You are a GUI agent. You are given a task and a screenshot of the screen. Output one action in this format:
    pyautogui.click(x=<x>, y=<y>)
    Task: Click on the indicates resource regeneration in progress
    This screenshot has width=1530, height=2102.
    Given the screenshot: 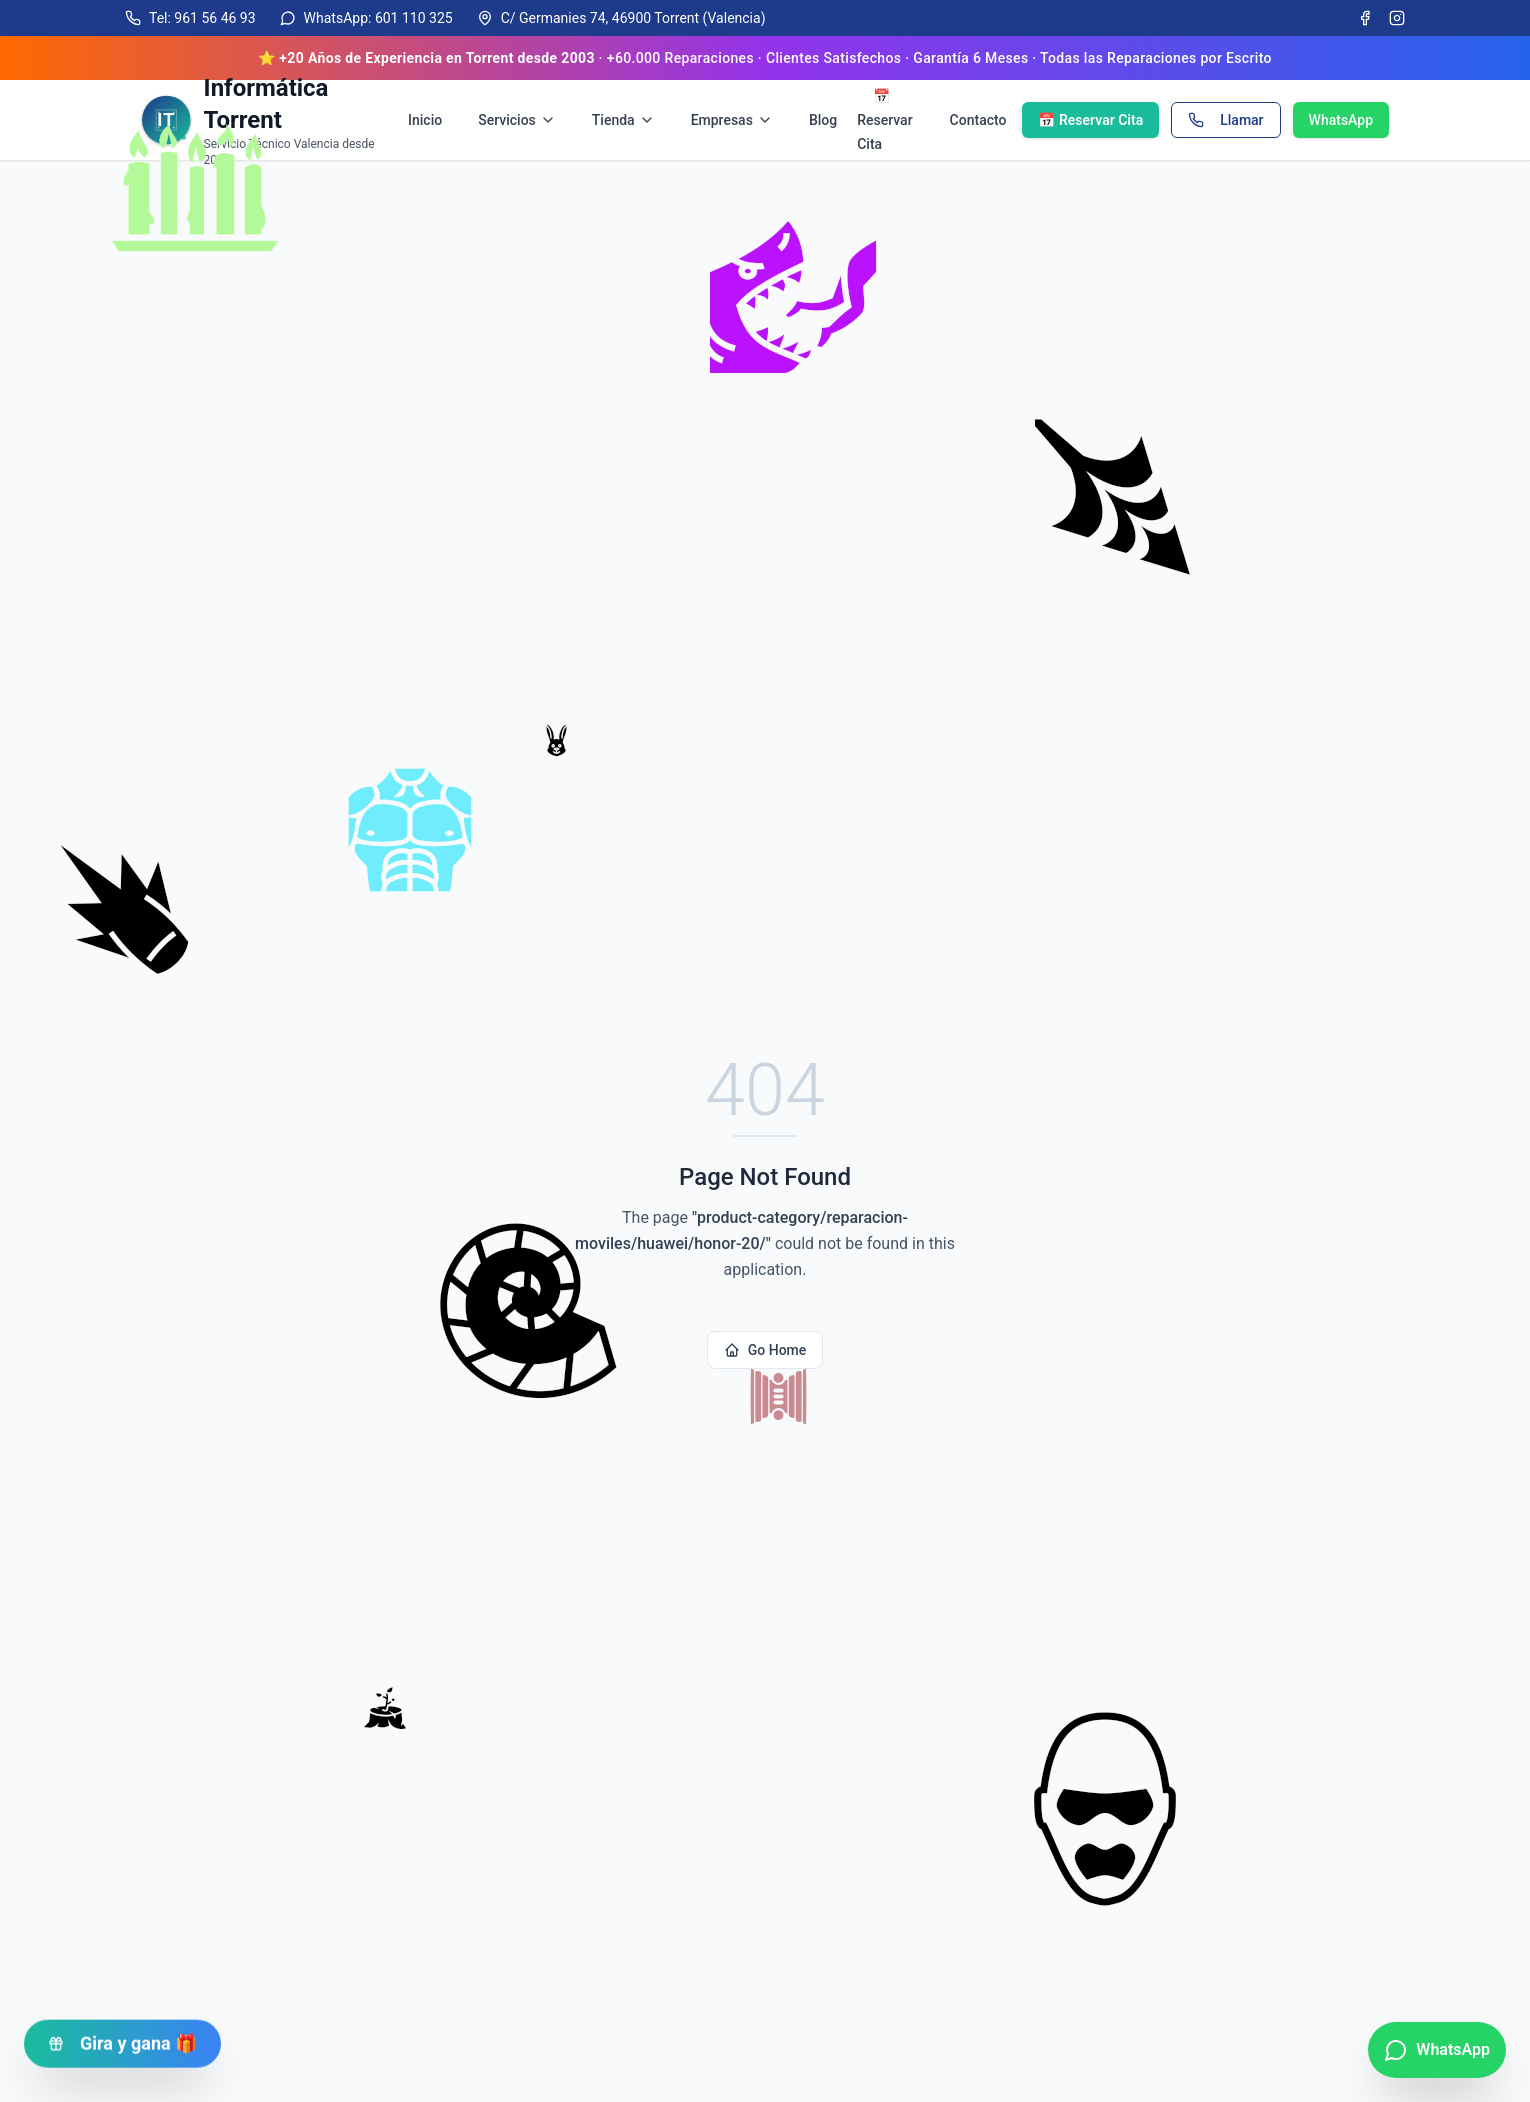 What is the action you would take?
    pyautogui.click(x=385, y=1708)
    